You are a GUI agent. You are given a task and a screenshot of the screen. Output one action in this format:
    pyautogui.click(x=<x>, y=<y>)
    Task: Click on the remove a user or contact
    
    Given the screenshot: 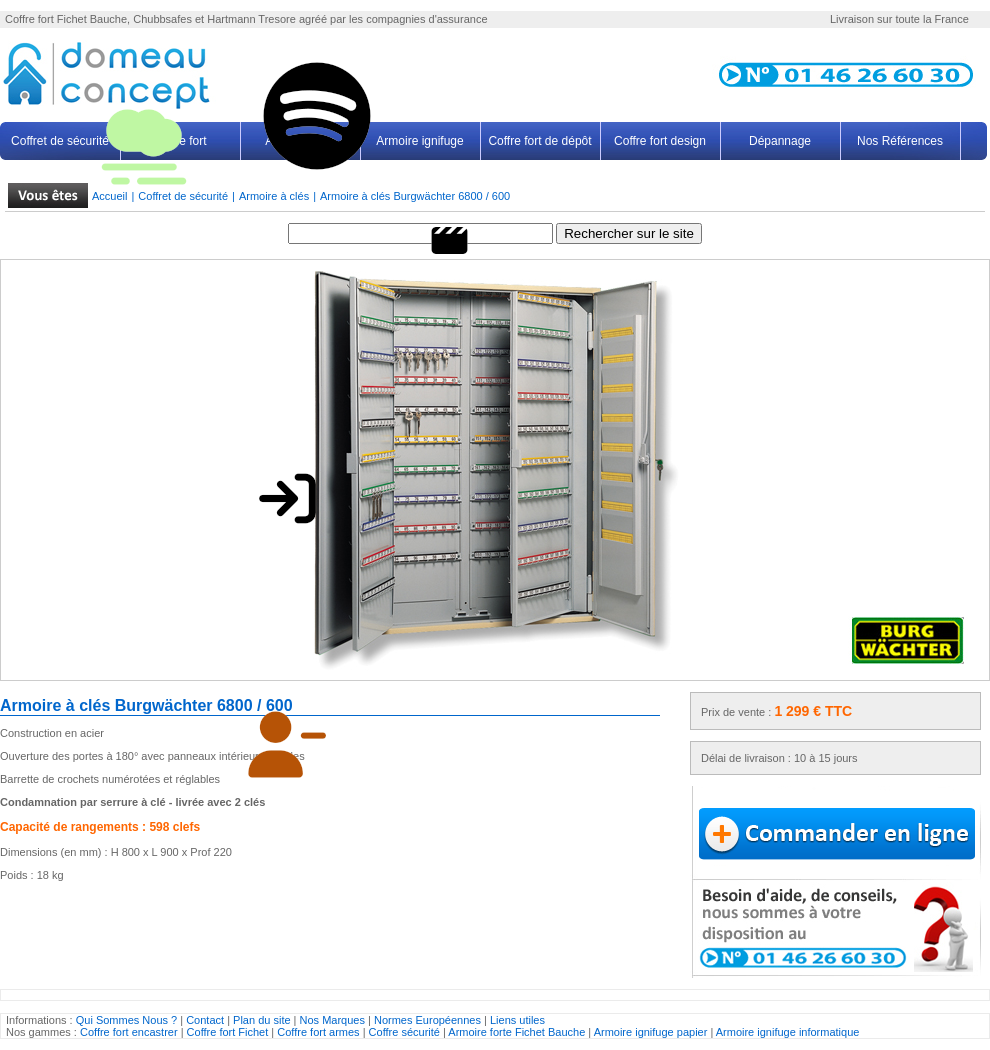 What is the action you would take?
    pyautogui.click(x=284, y=744)
    